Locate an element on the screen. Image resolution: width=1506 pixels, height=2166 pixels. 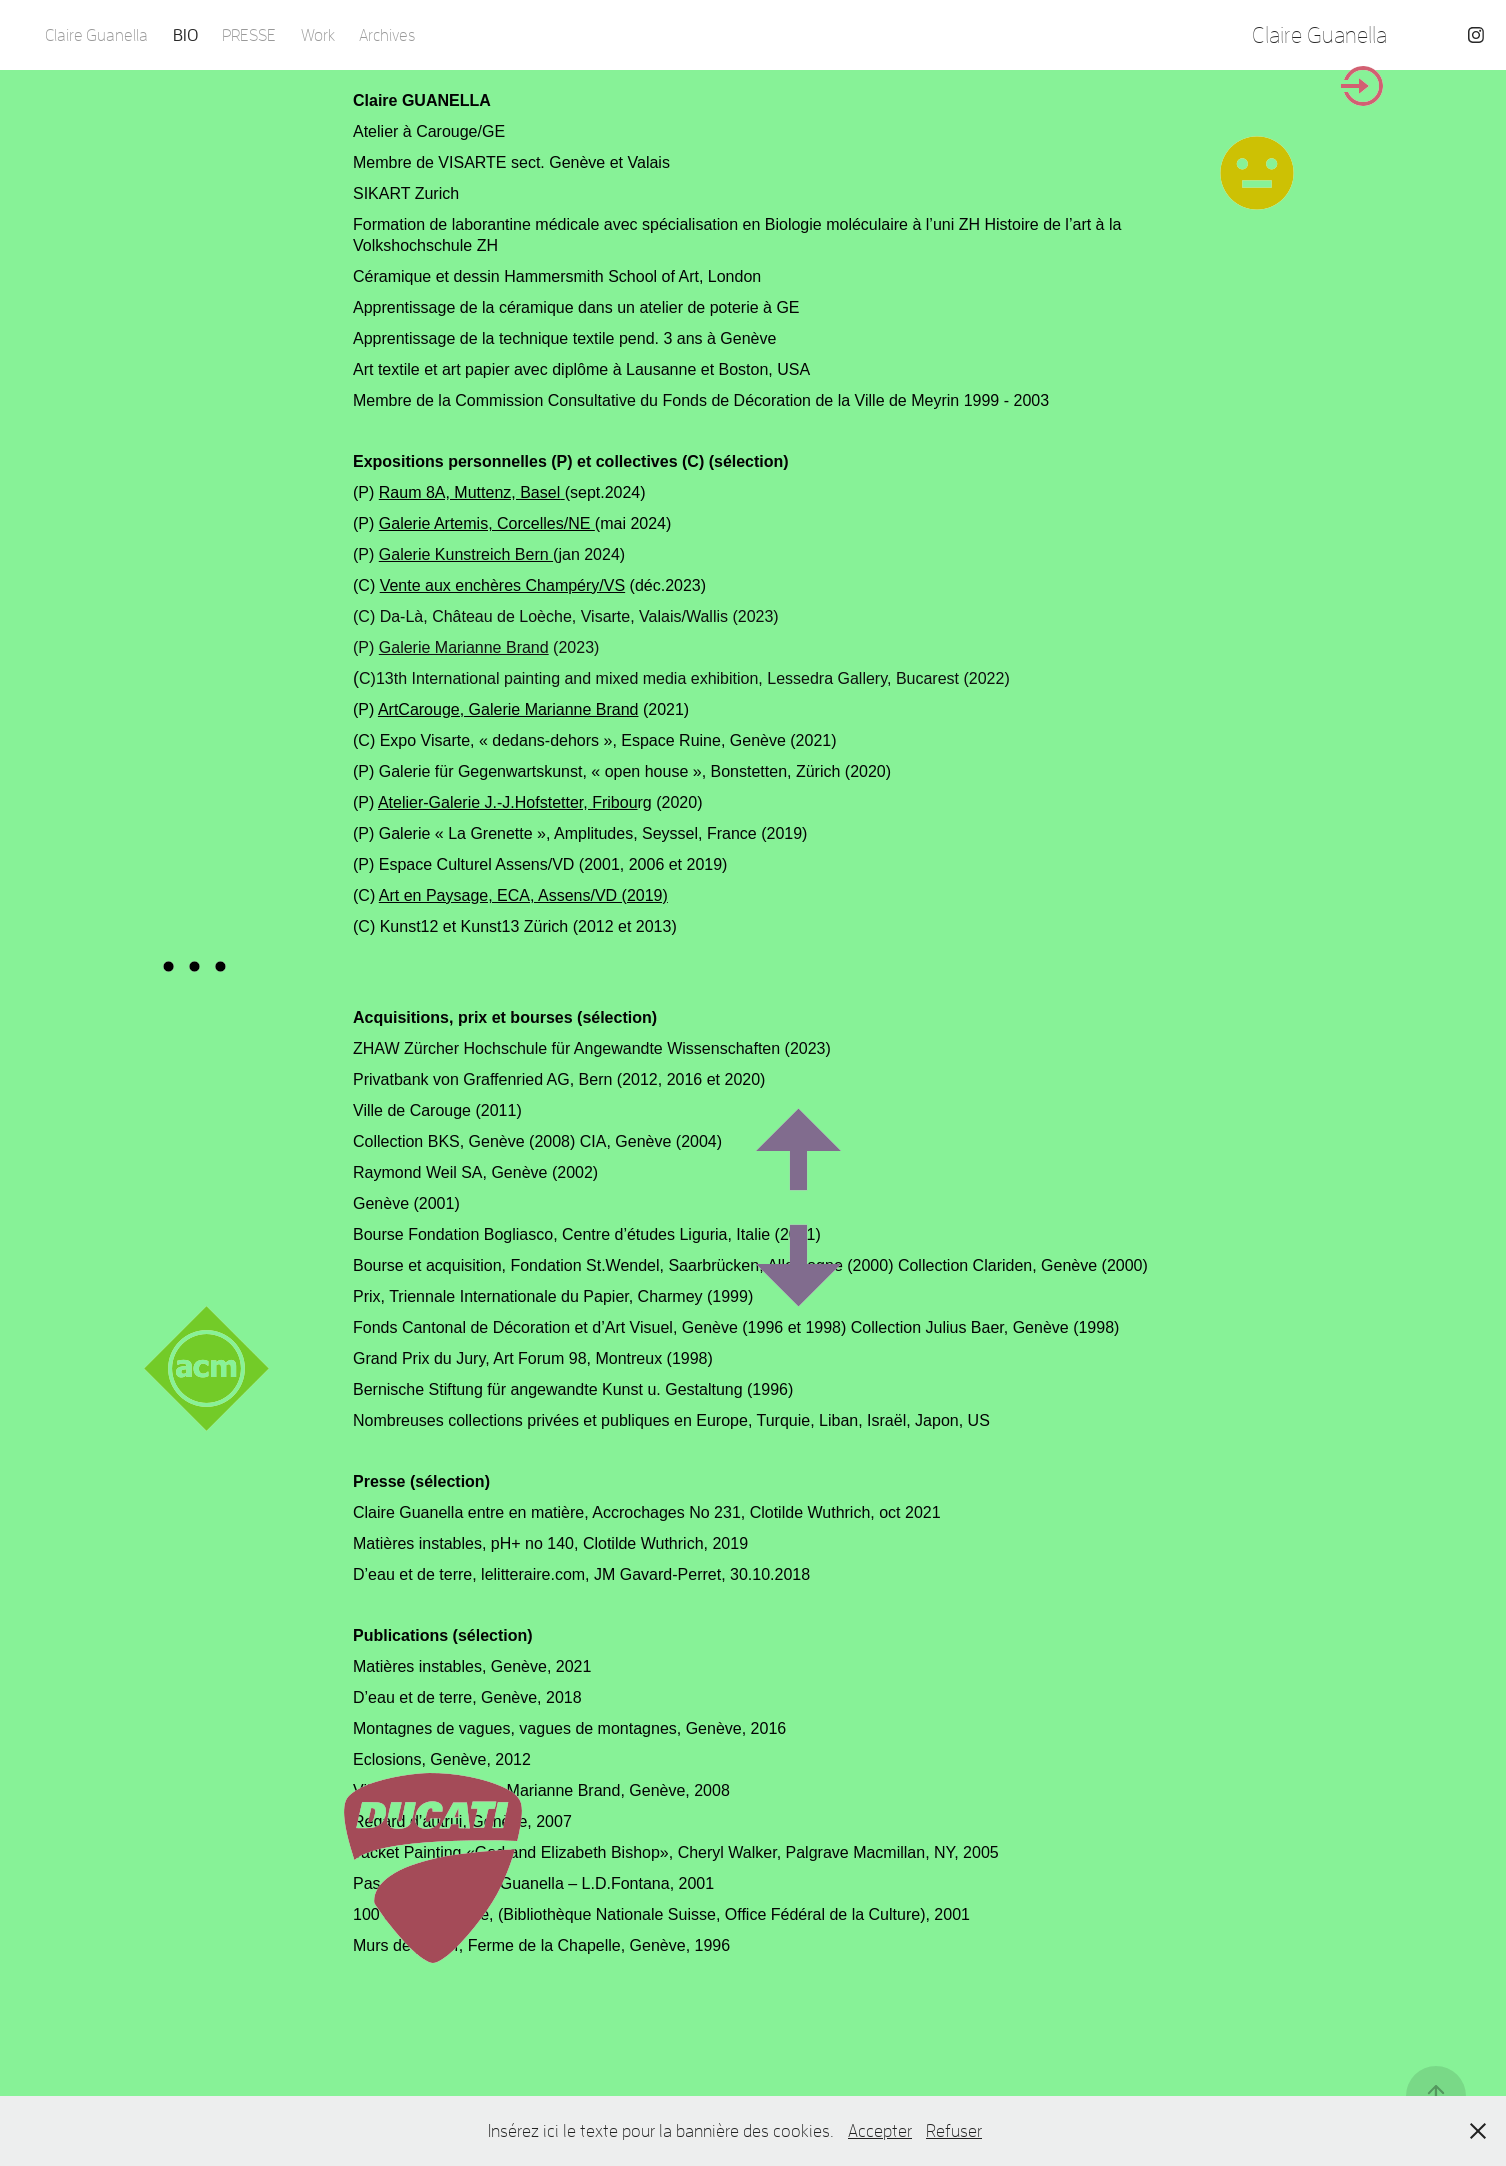
Ducati brand logo is located at coordinates (433, 1868).